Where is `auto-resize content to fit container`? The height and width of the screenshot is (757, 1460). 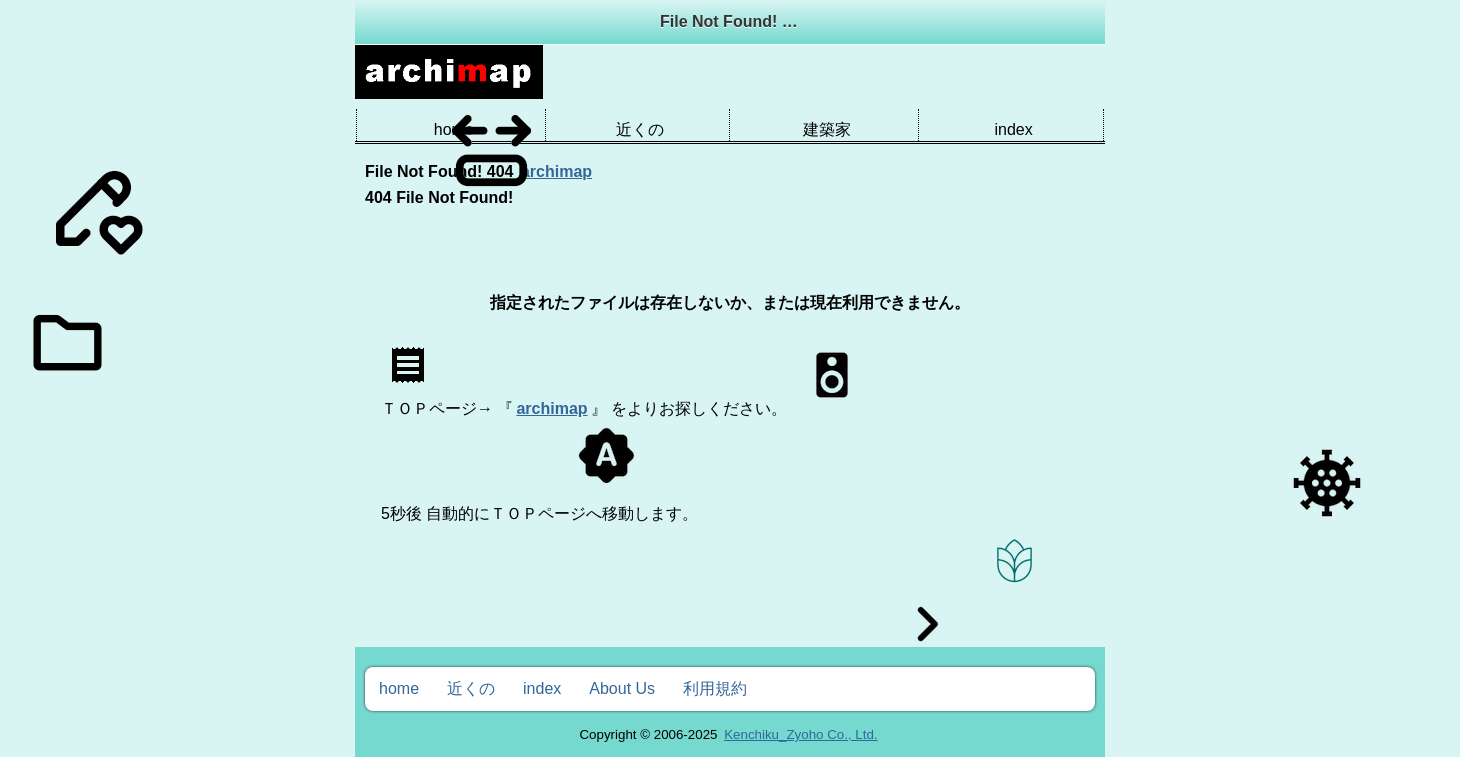 auto-resize content to fit container is located at coordinates (491, 150).